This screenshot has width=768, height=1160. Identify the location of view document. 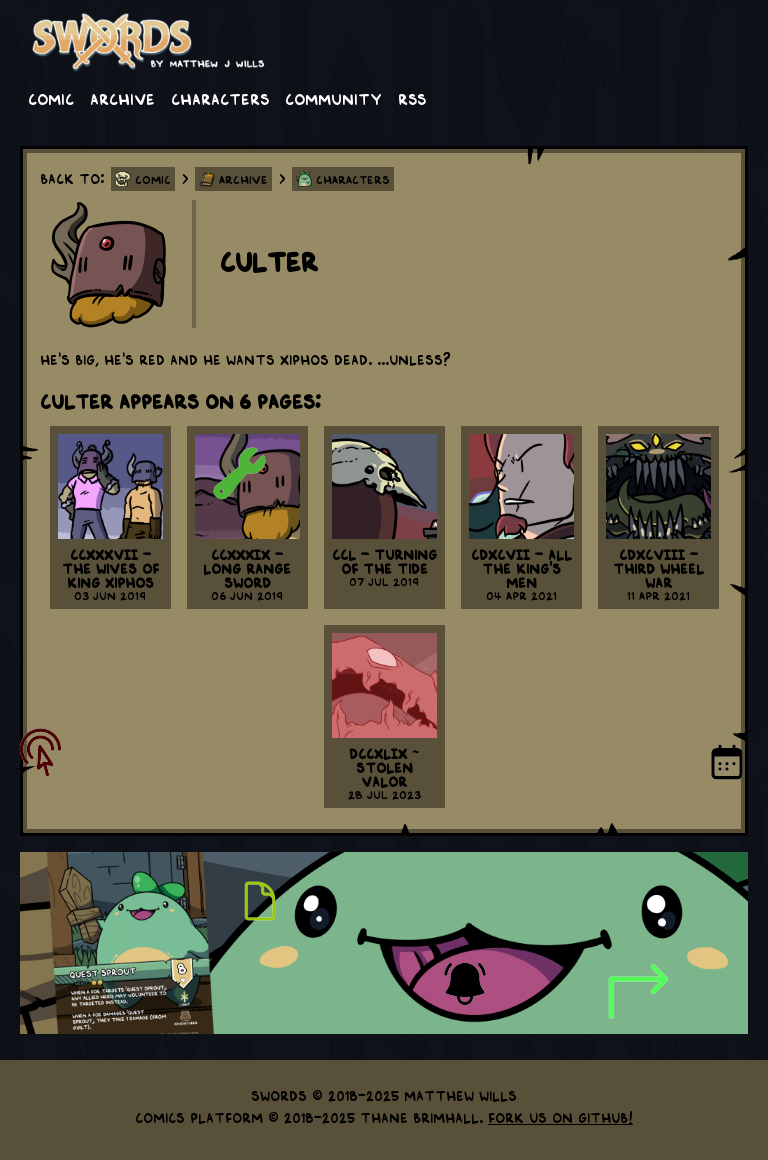
(260, 901).